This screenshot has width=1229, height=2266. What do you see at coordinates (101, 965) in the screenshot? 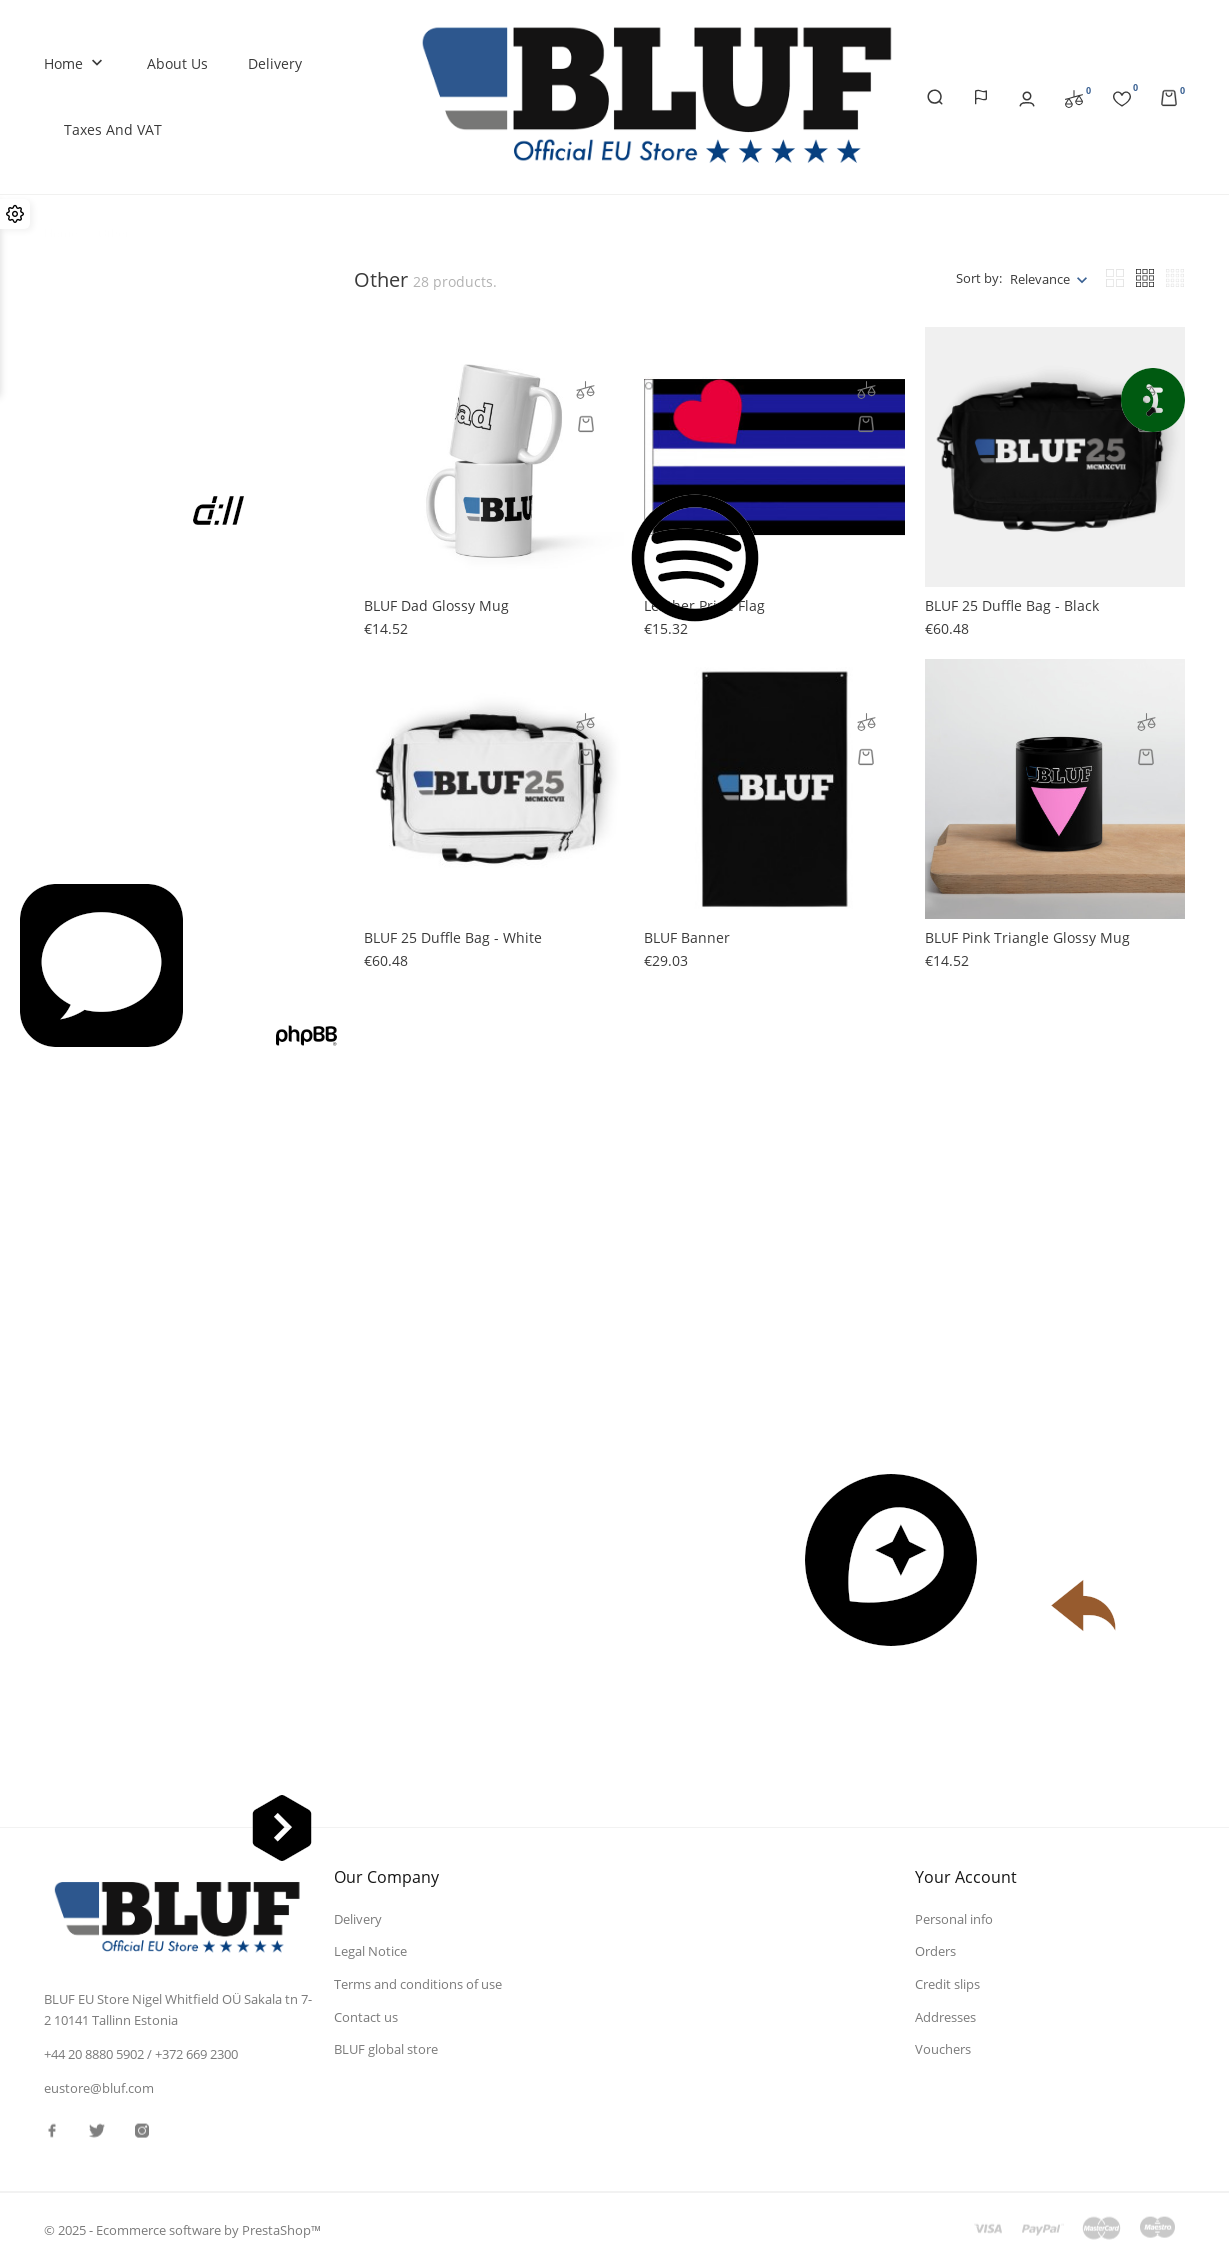
I see `open iMessage app` at bounding box center [101, 965].